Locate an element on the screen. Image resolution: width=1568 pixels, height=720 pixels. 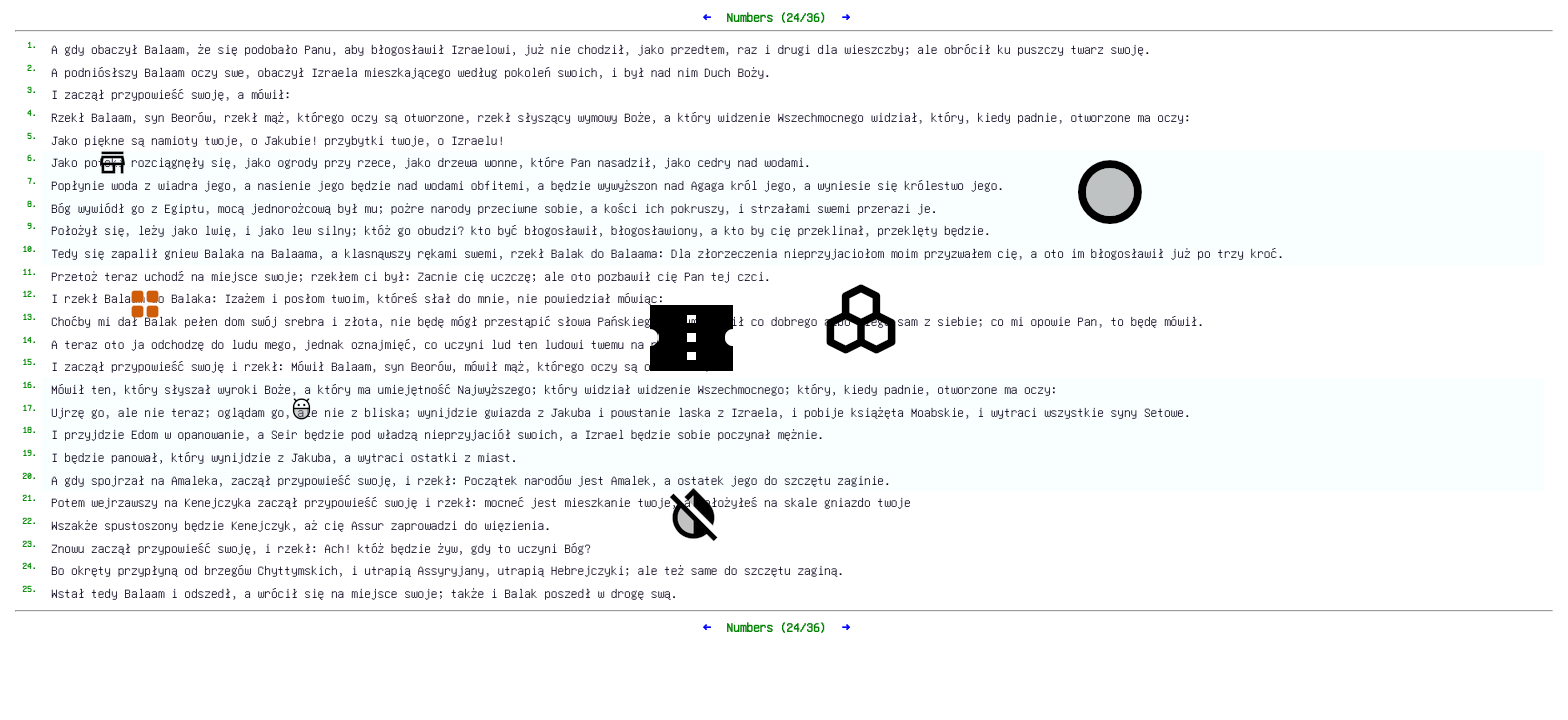
find nearby stores or shops is located at coordinates (112, 162).